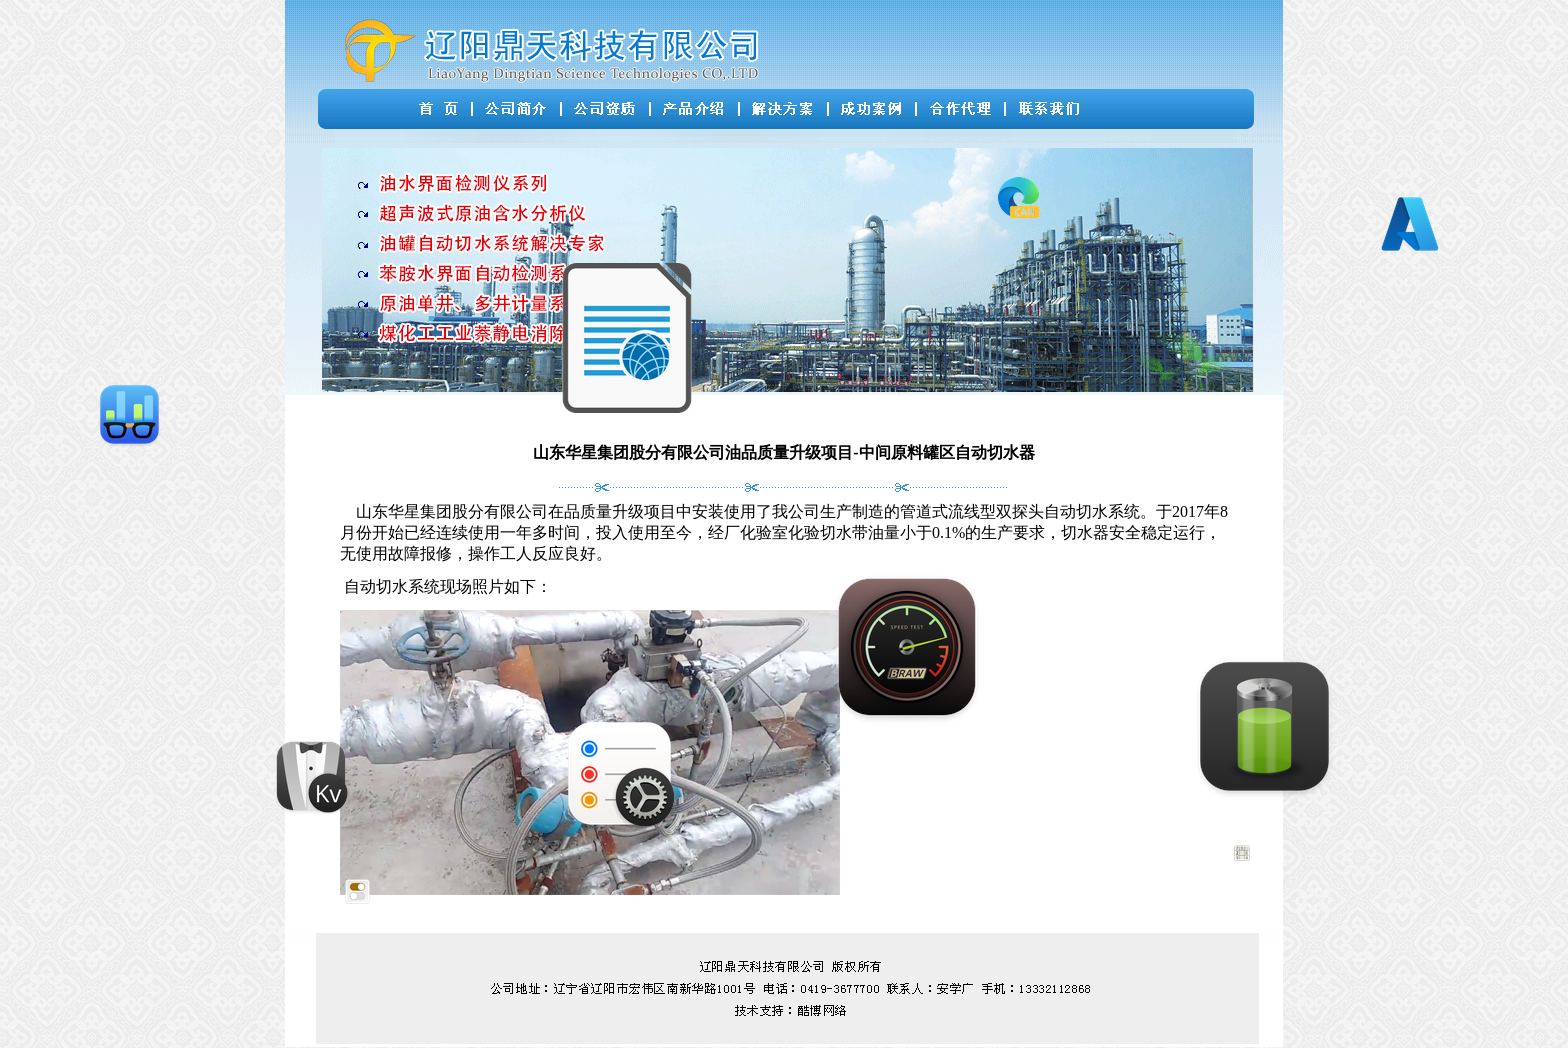  Describe the element at coordinates (1264, 726) in the screenshot. I see `open power management settings` at that location.